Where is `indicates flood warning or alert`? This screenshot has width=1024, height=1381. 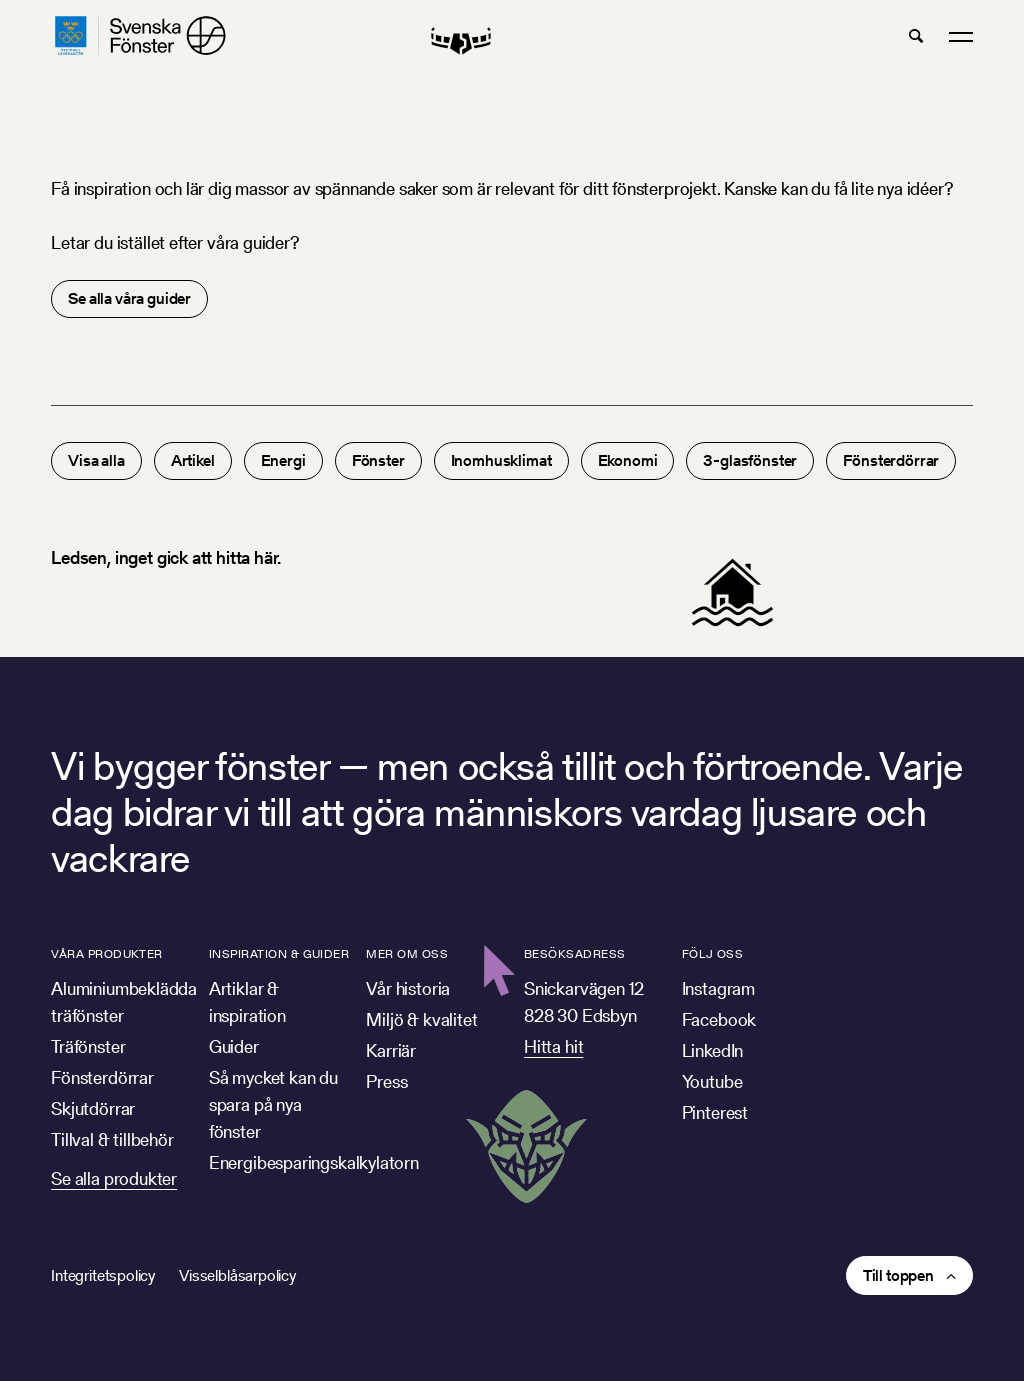 indicates flood warning or alert is located at coordinates (732, 590).